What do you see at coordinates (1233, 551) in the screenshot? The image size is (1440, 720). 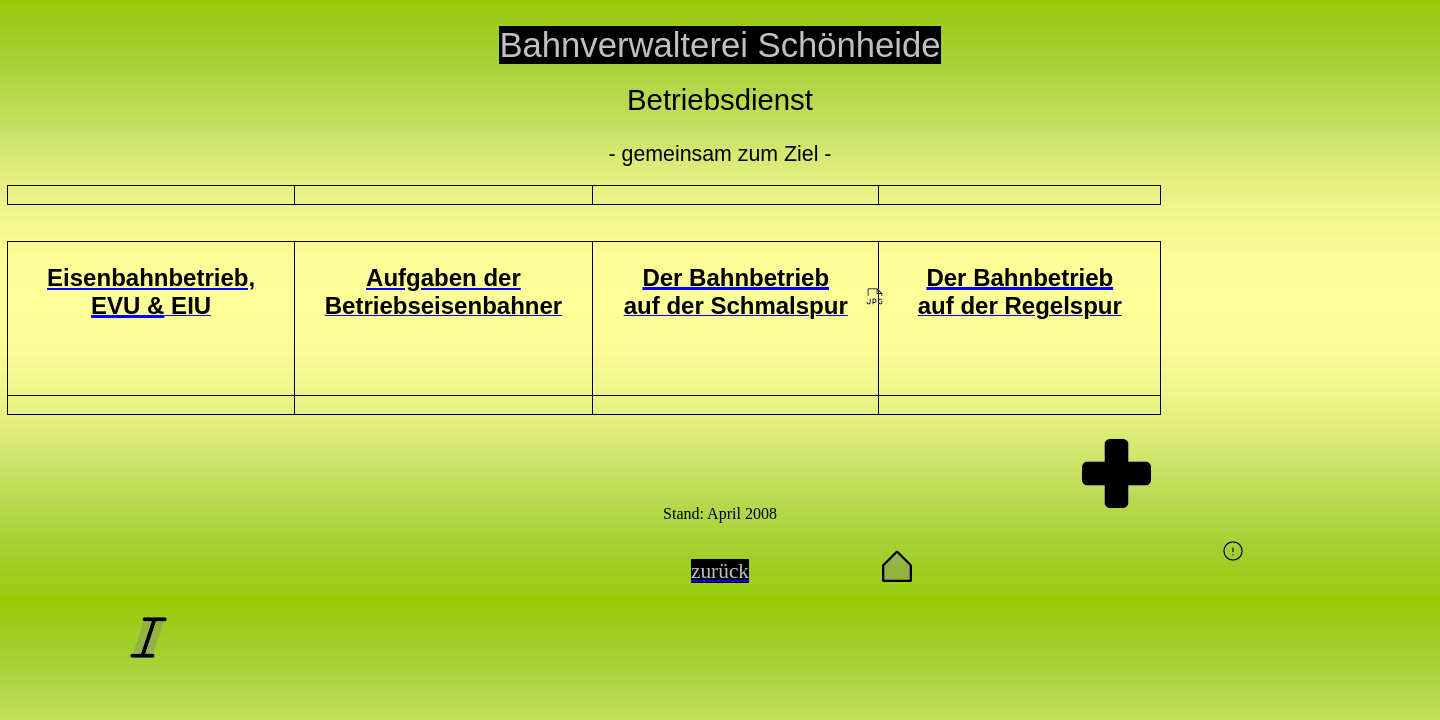 I see `indicates a warning or alert requiring attention` at bounding box center [1233, 551].